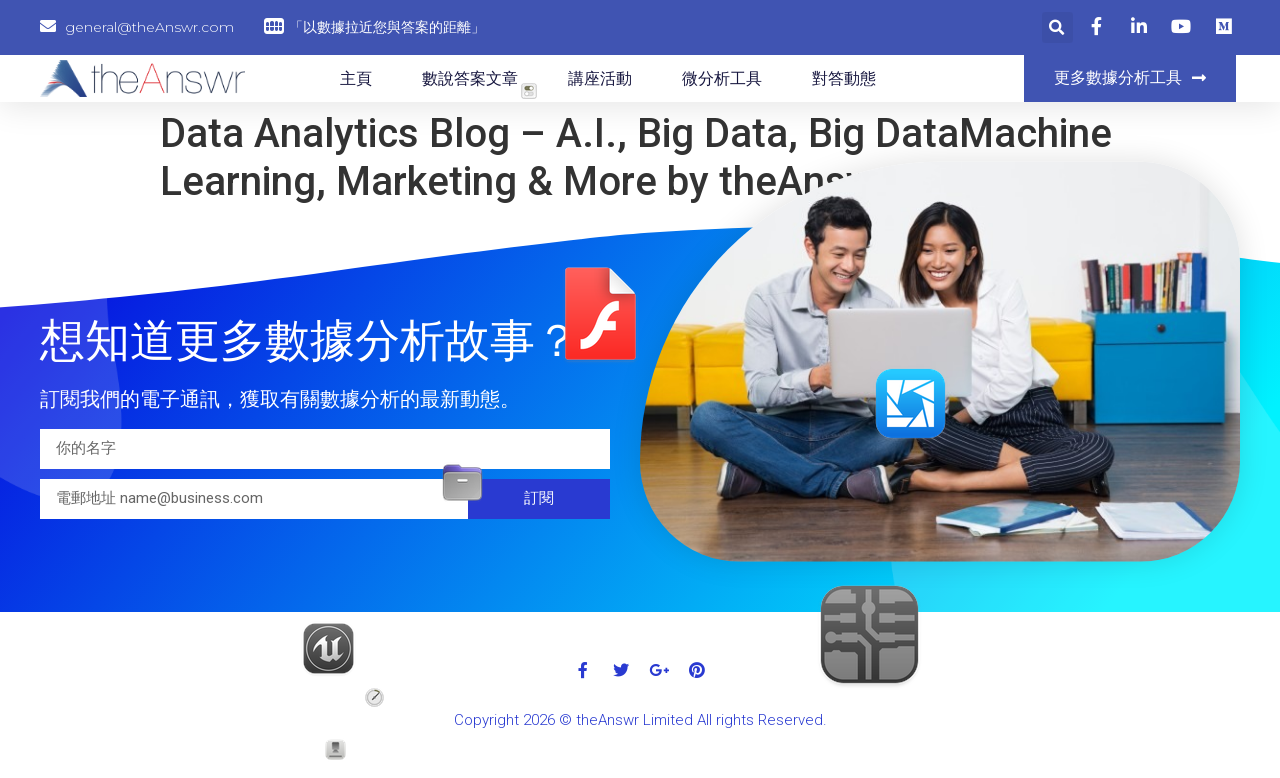 The width and height of the screenshot is (1280, 778). I want to click on open desk view app to show your desk surface via overhead camera, so click(335, 749).